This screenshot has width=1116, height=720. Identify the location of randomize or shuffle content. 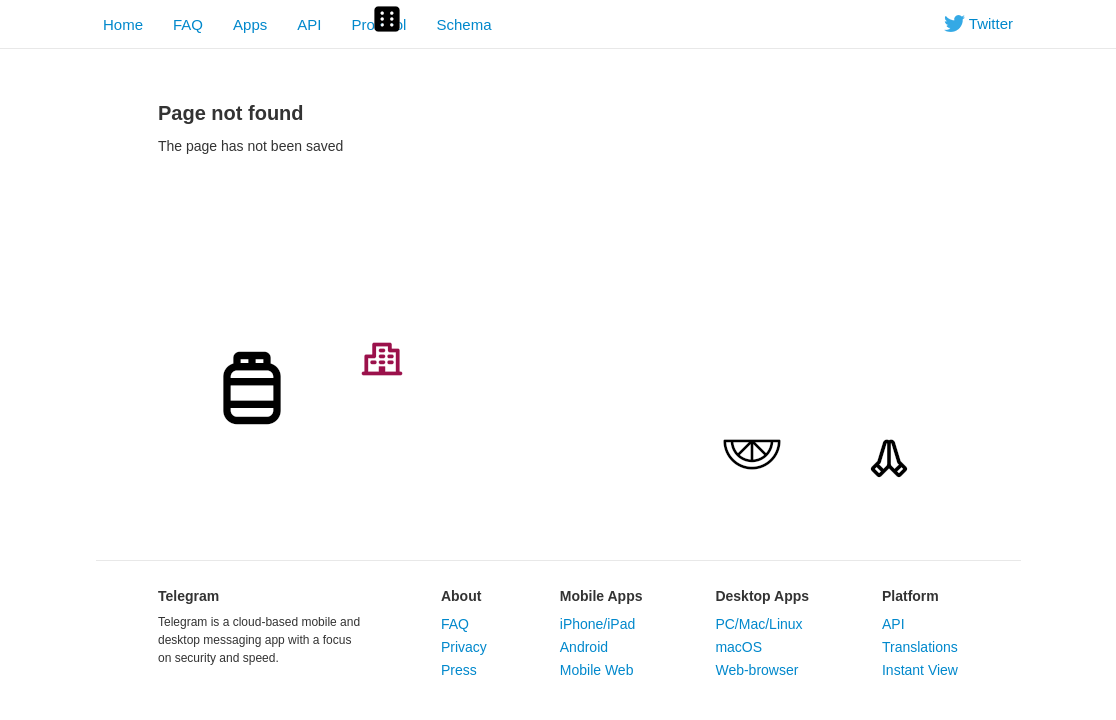
(387, 19).